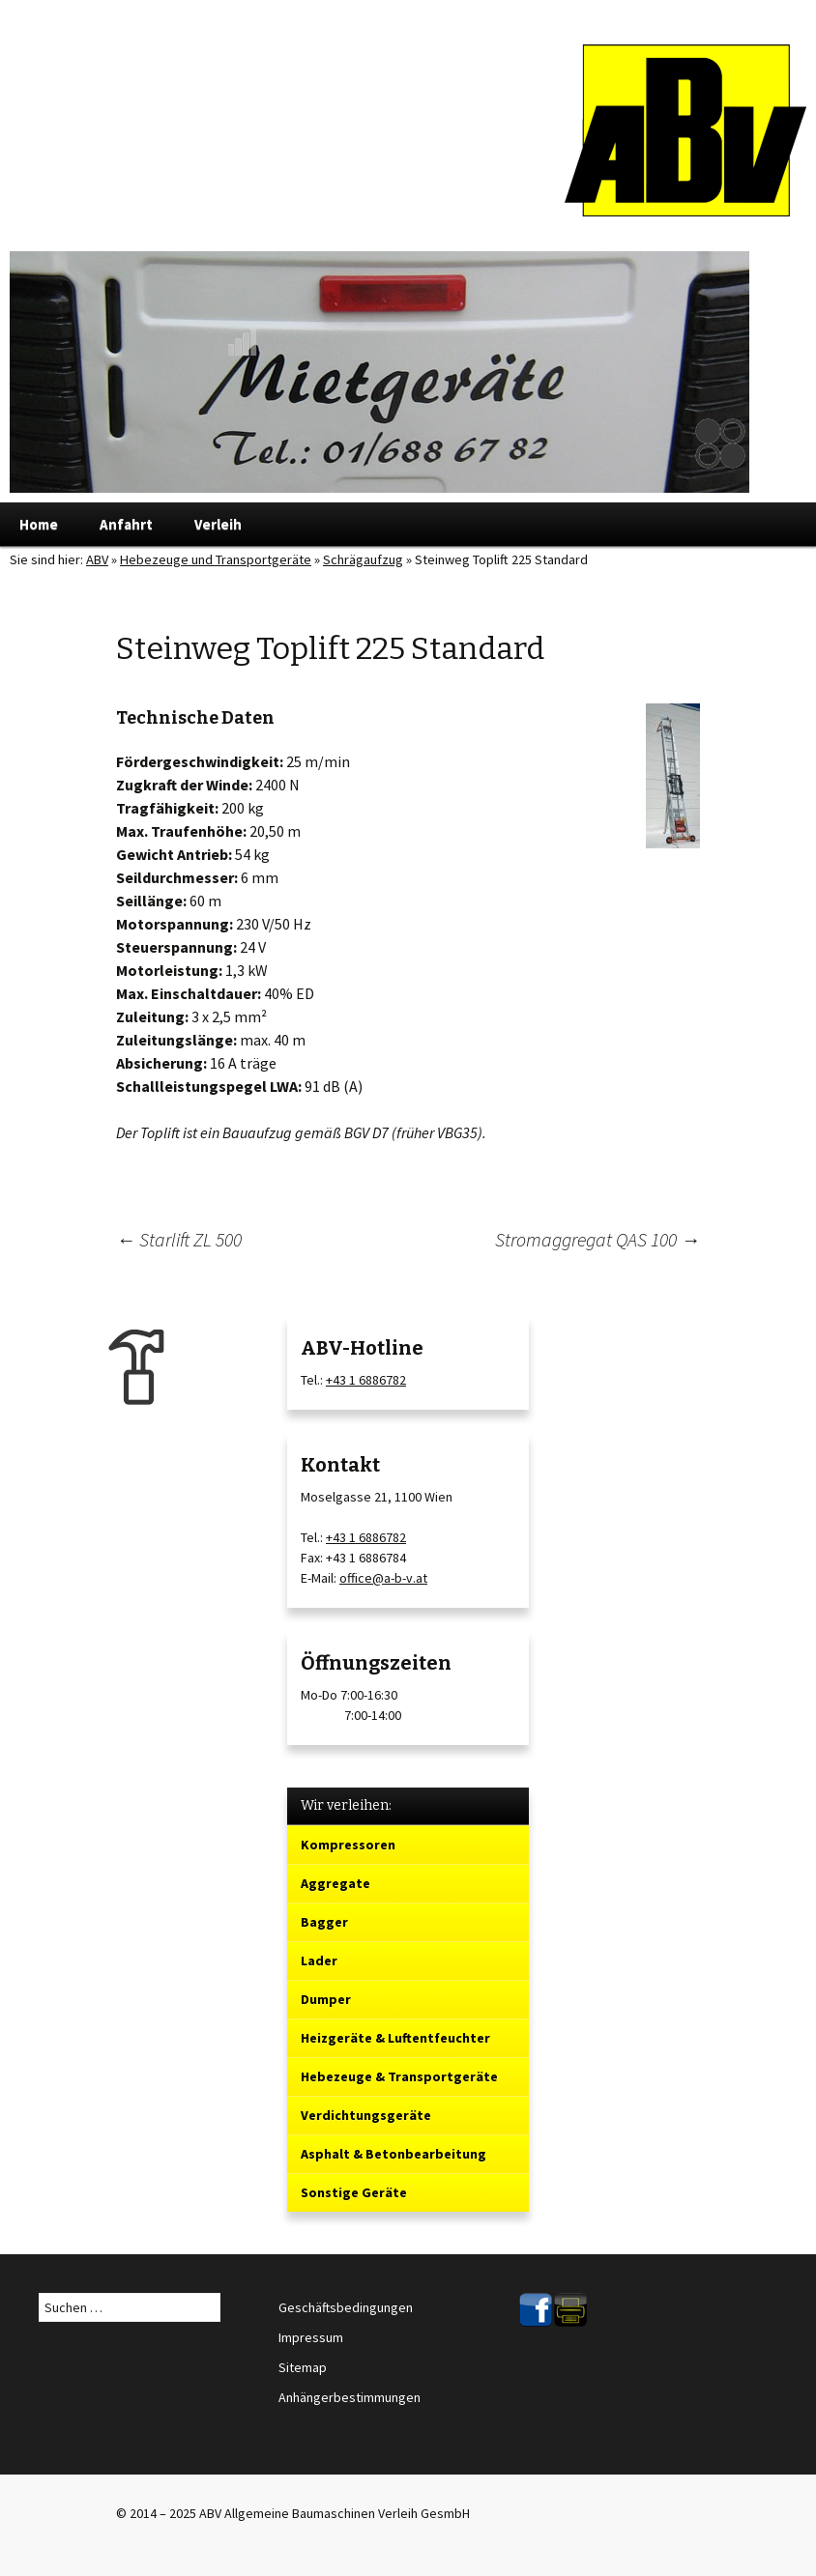 The width and height of the screenshot is (816, 2576). What do you see at coordinates (720, 444) in the screenshot?
I see `launch the reversi board game app` at bounding box center [720, 444].